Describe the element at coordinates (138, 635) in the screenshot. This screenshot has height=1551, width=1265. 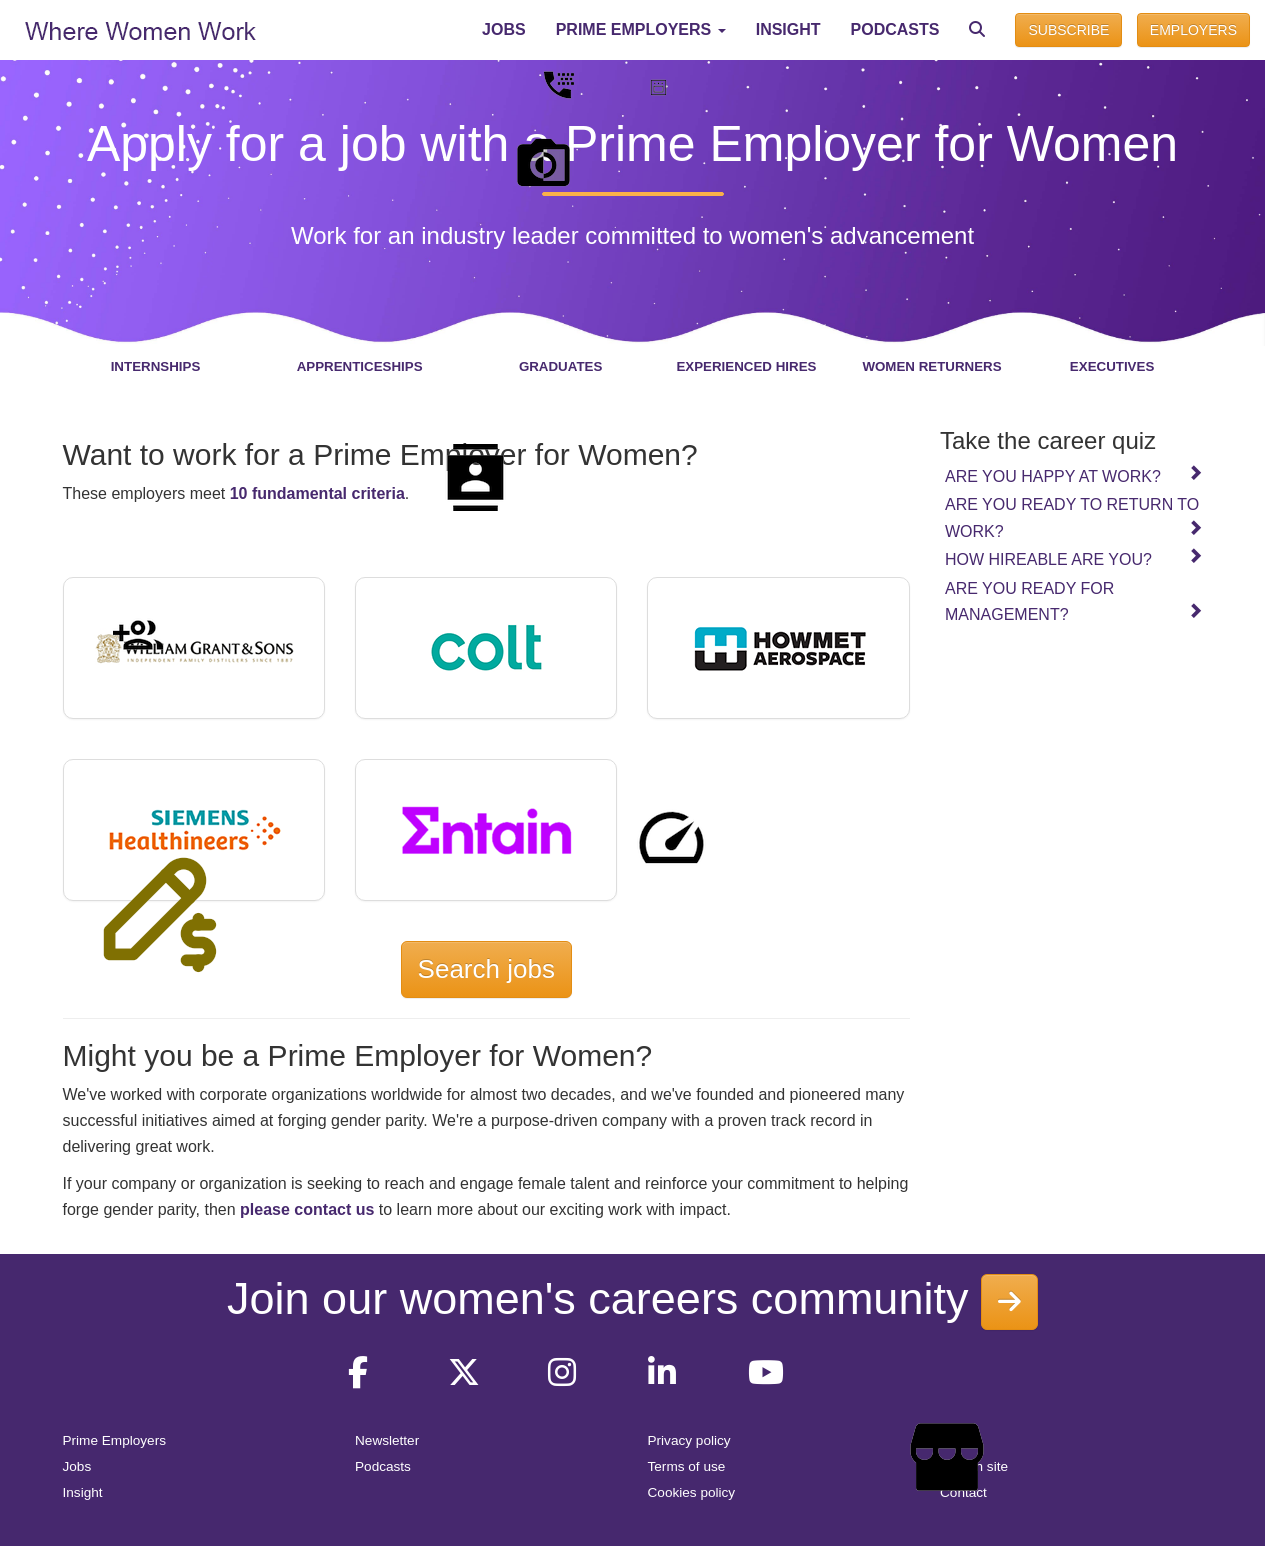
I see `add a new member to a group` at that location.